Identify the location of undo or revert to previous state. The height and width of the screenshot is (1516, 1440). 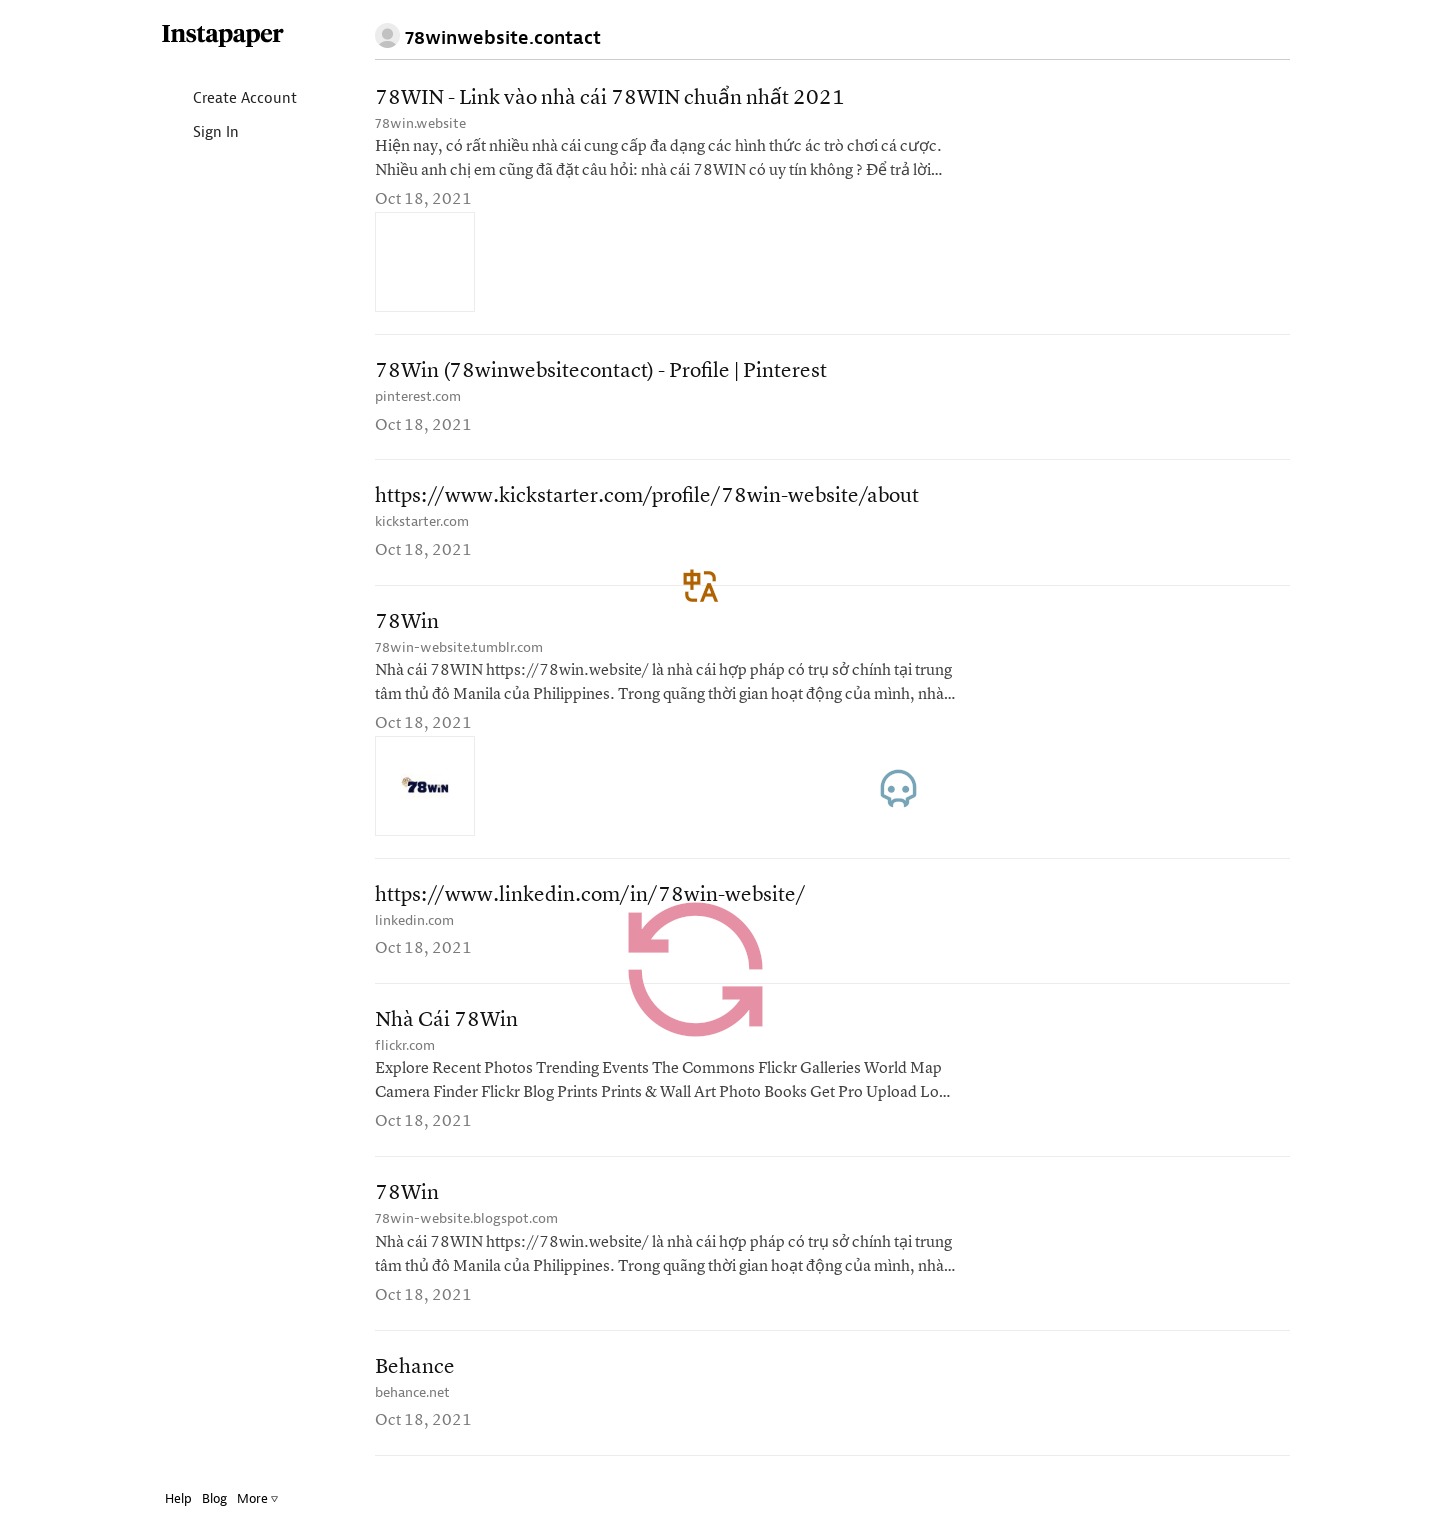
(695, 969).